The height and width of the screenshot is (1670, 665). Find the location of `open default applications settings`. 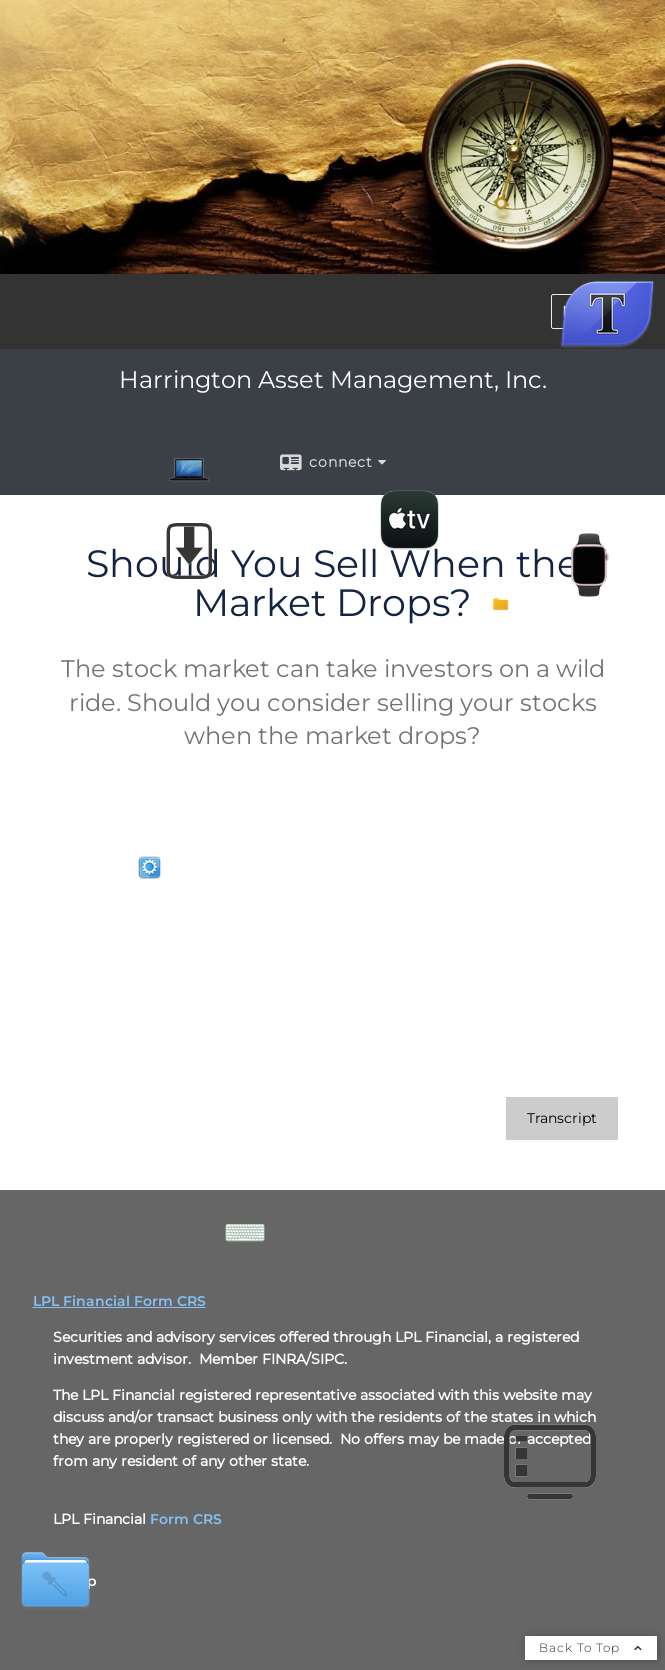

open default applications settings is located at coordinates (149, 867).